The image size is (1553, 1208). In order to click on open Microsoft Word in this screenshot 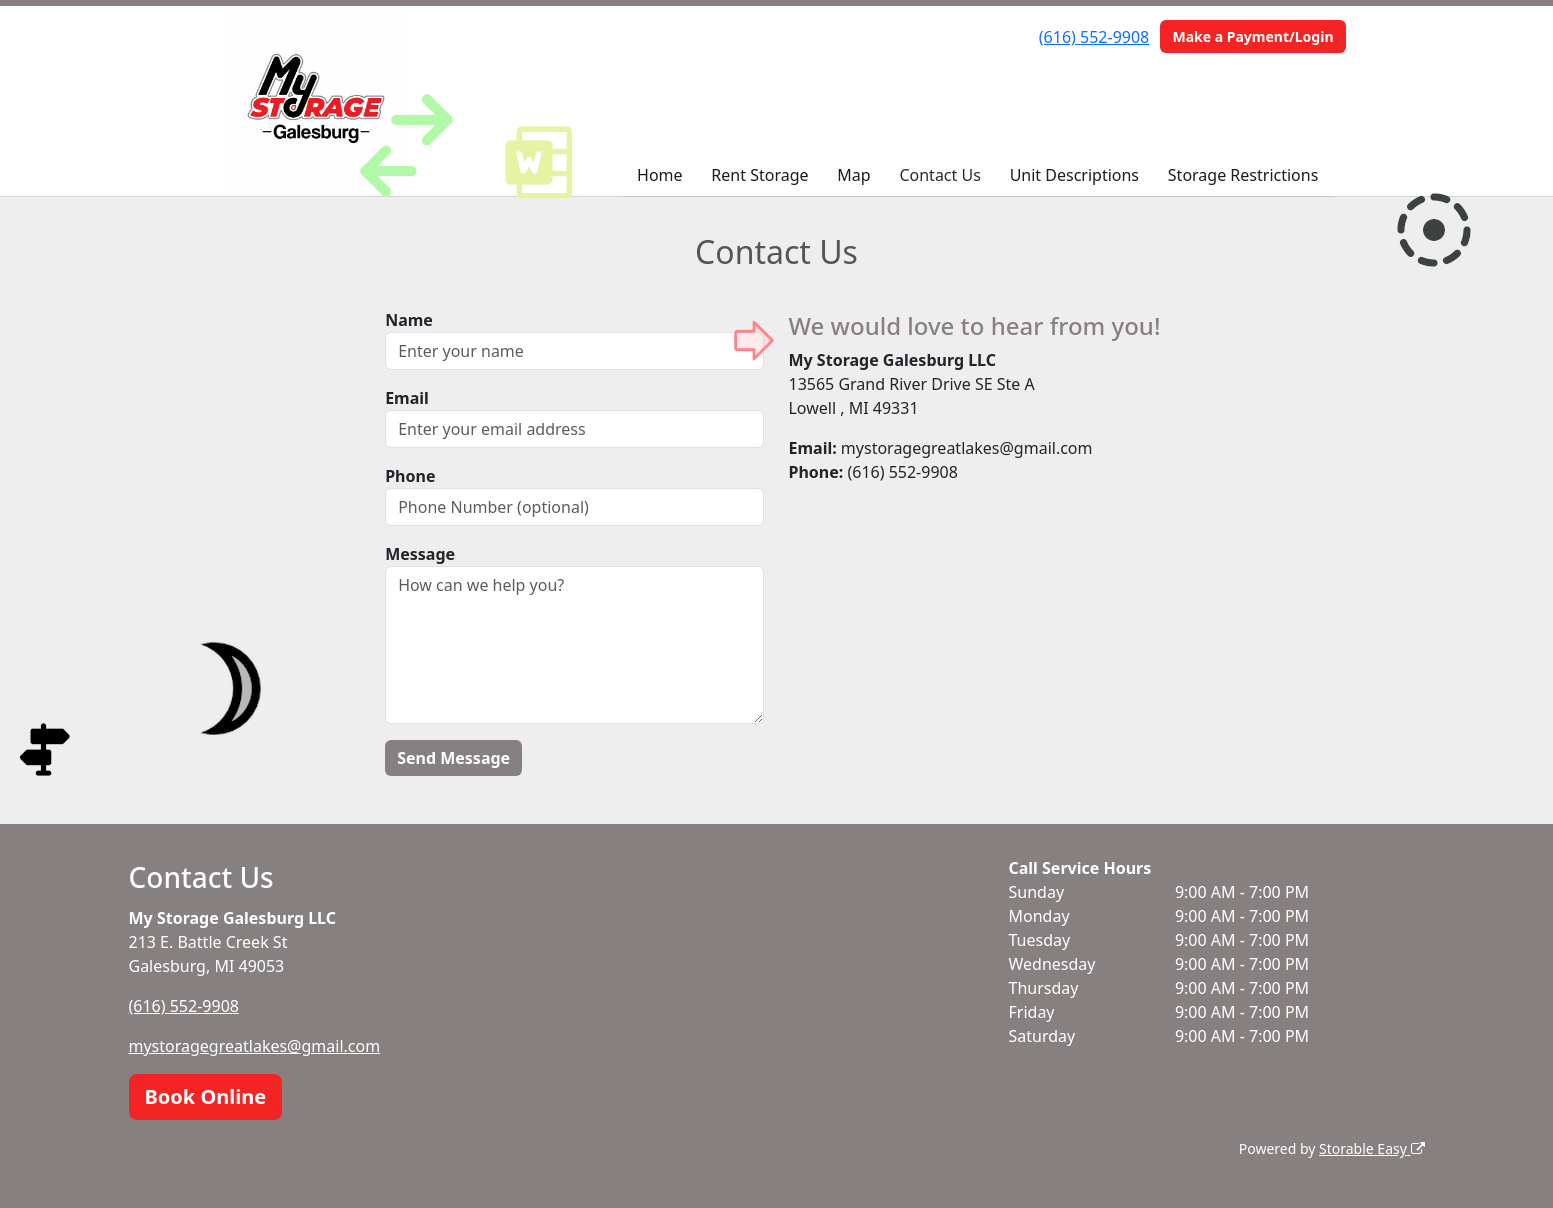, I will do `click(541, 162)`.